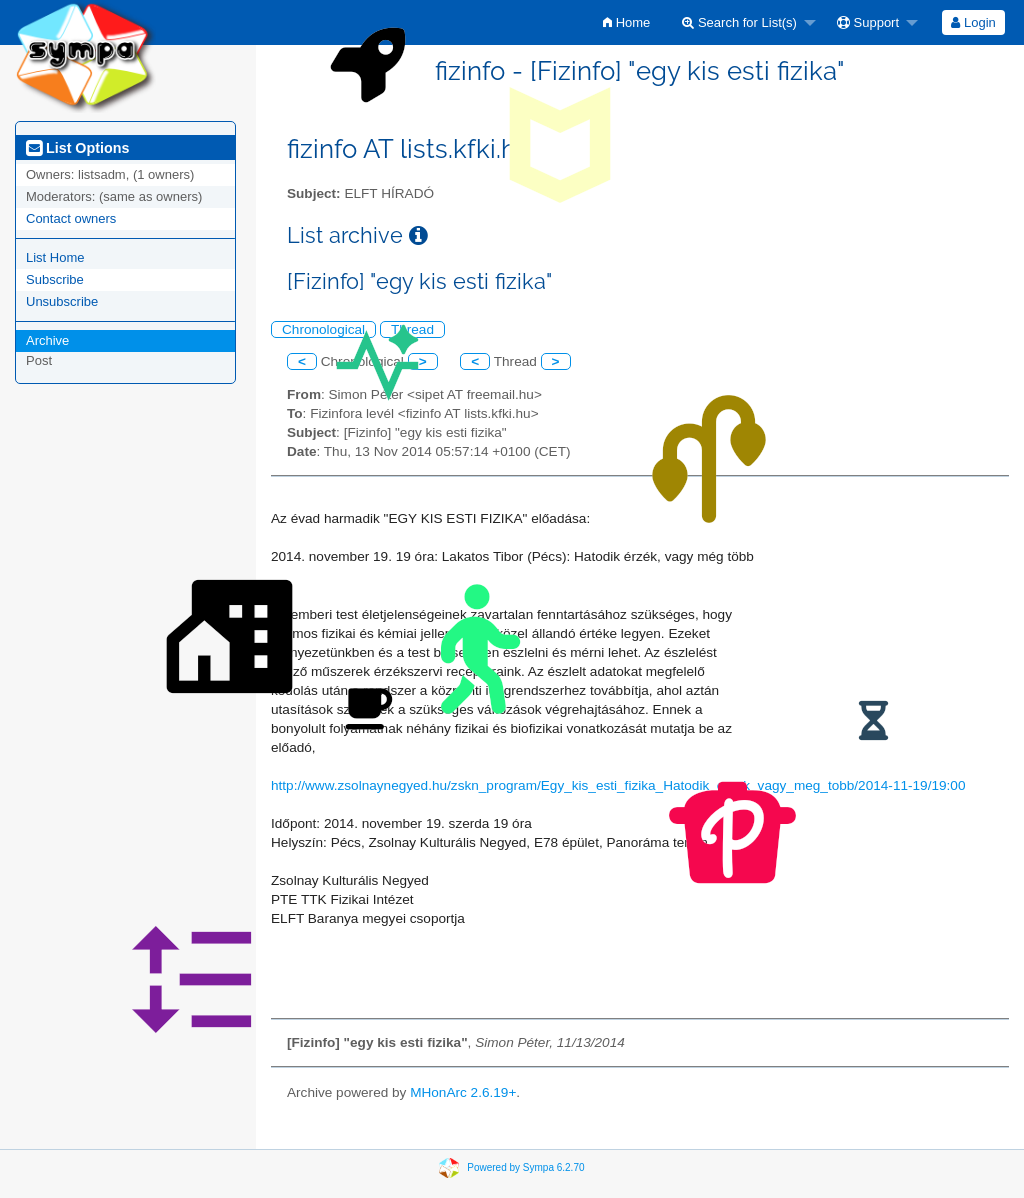 This screenshot has width=1024, height=1198. I want to click on find nearby coffee shops or cafés, so click(367, 707).